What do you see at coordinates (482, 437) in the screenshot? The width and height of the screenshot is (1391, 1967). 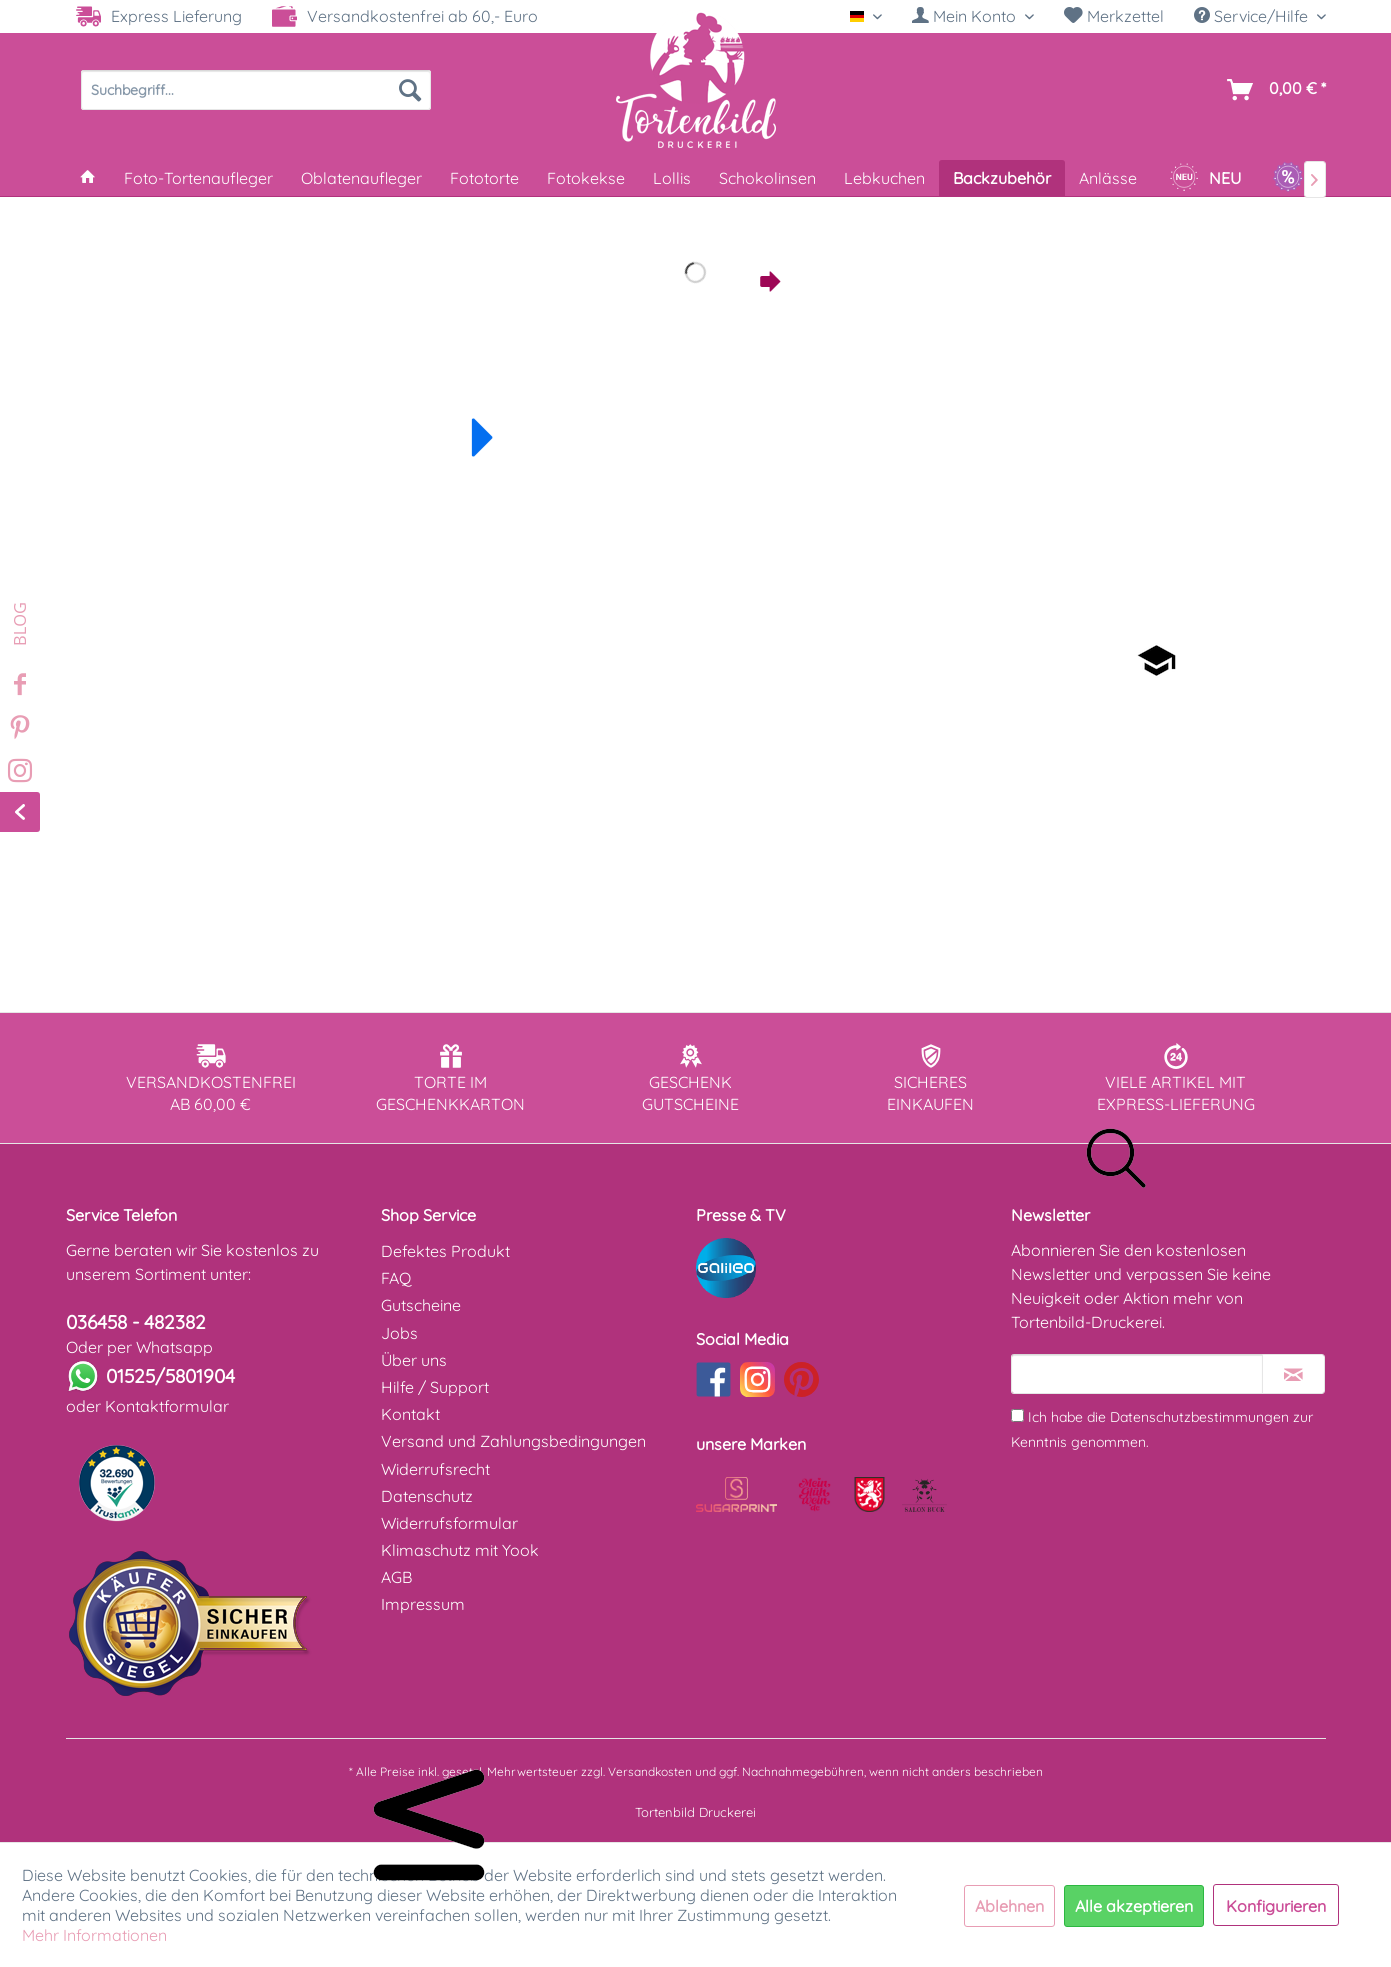 I see `play media or start playback` at bounding box center [482, 437].